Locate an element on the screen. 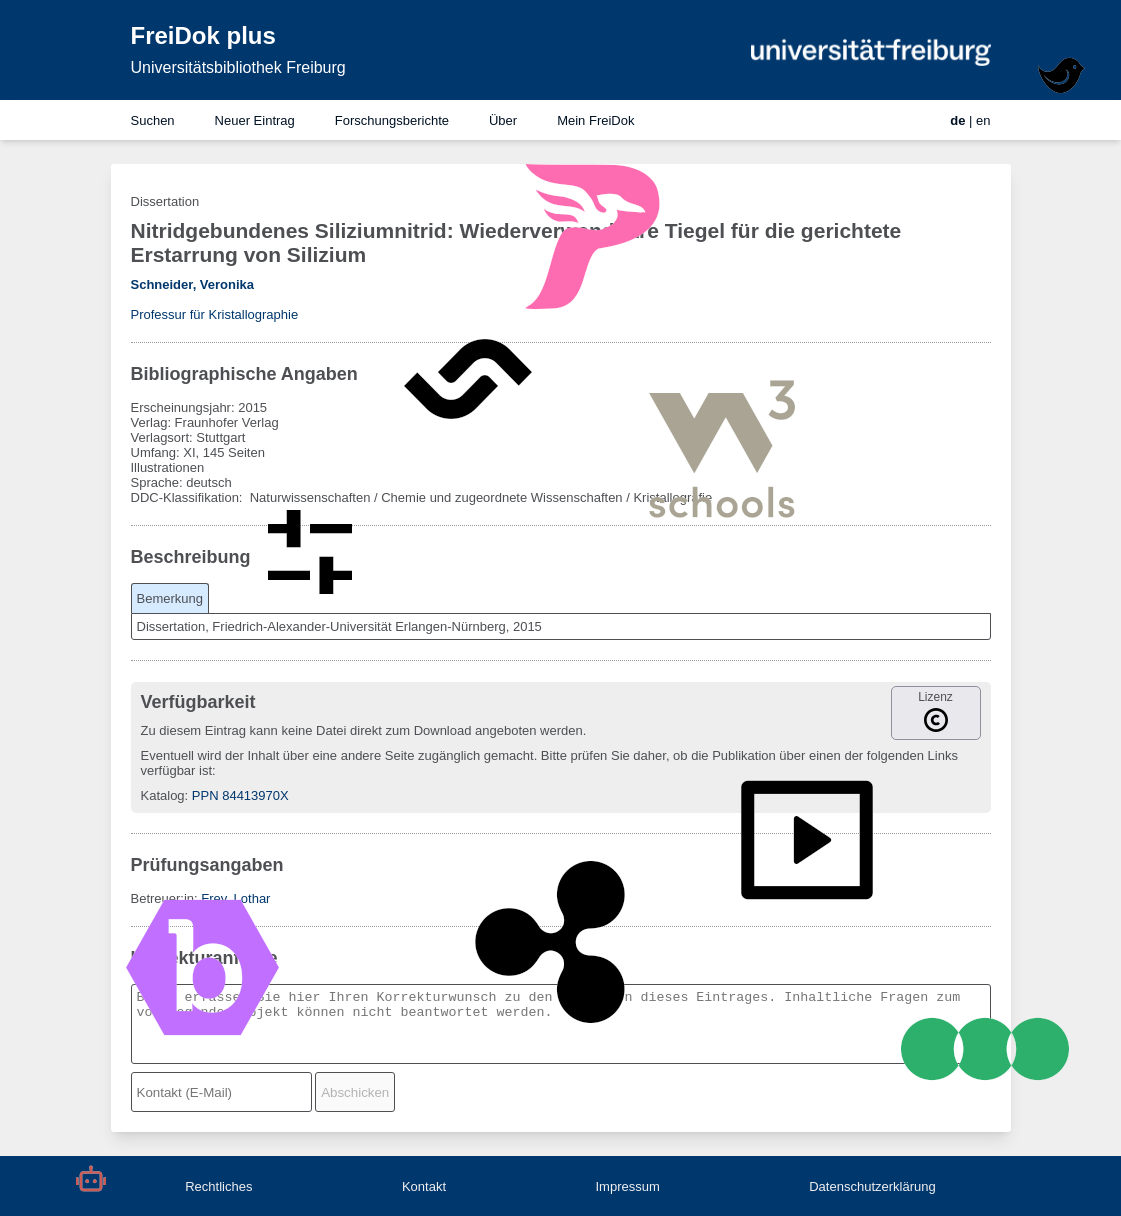 This screenshot has width=1121, height=1216. adjust audio equalizer settings is located at coordinates (310, 552).